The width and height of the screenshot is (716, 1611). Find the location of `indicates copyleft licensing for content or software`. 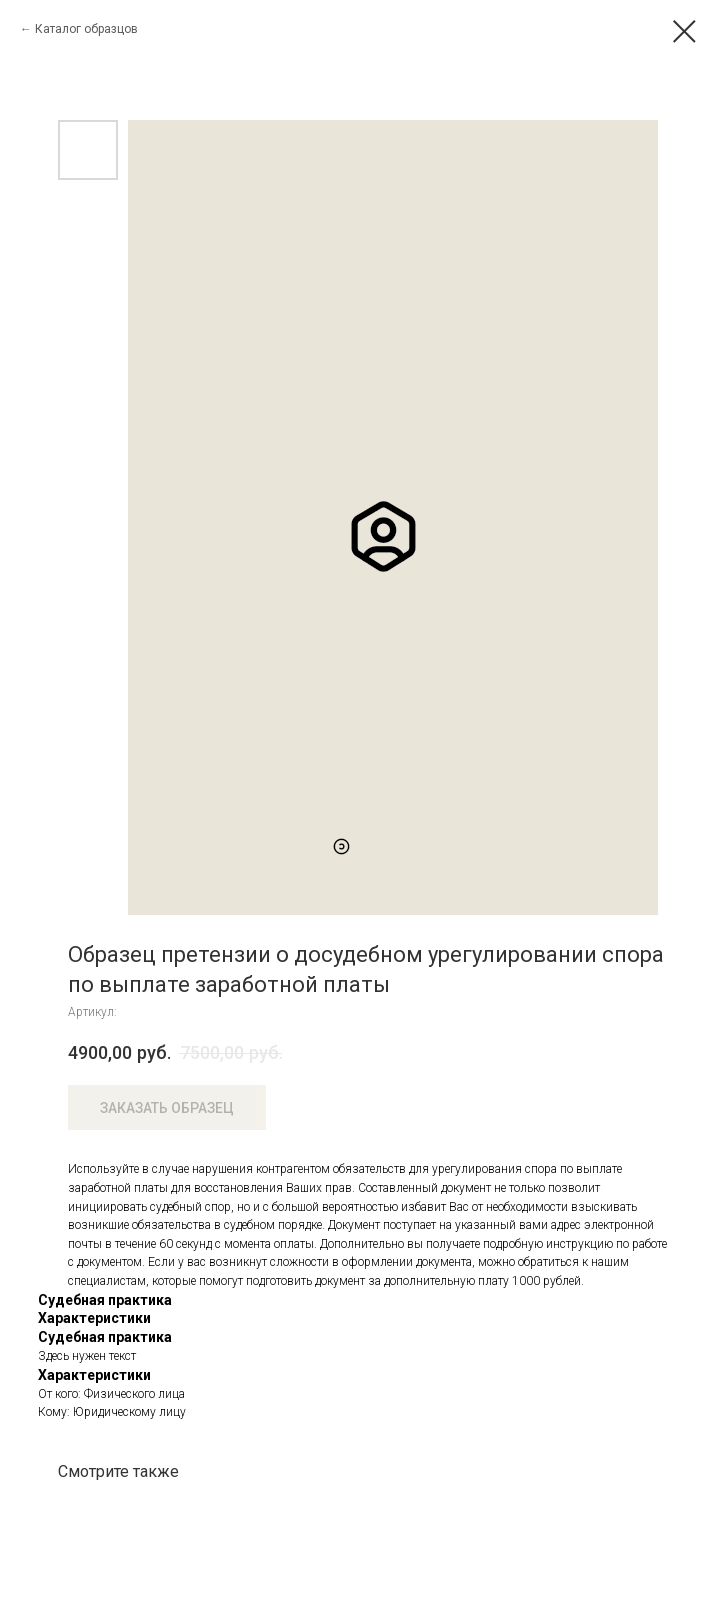

indicates copyleft licensing for content or software is located at coordinates (341, 846).